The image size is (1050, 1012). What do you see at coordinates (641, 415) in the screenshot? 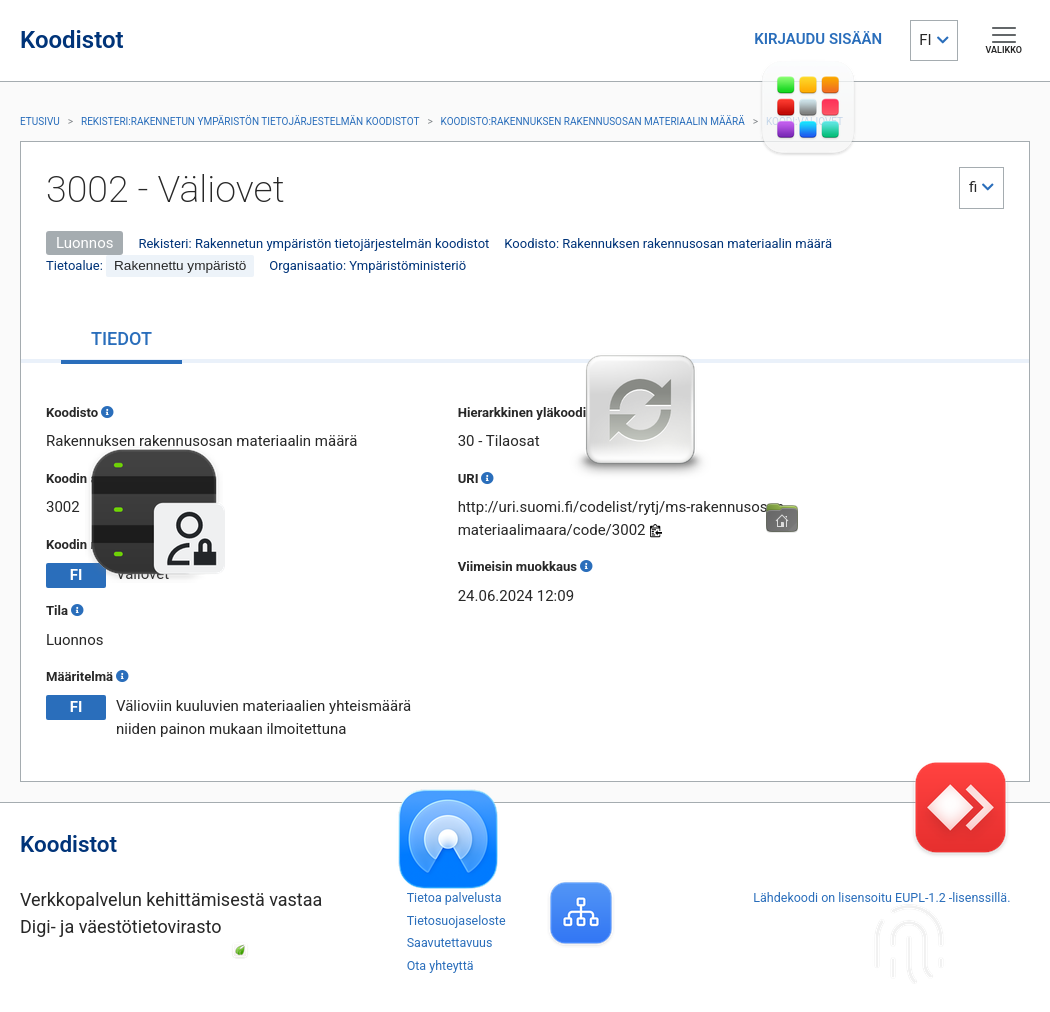
I see `indicates content is currently syncing` at bounding box center [641, 415].